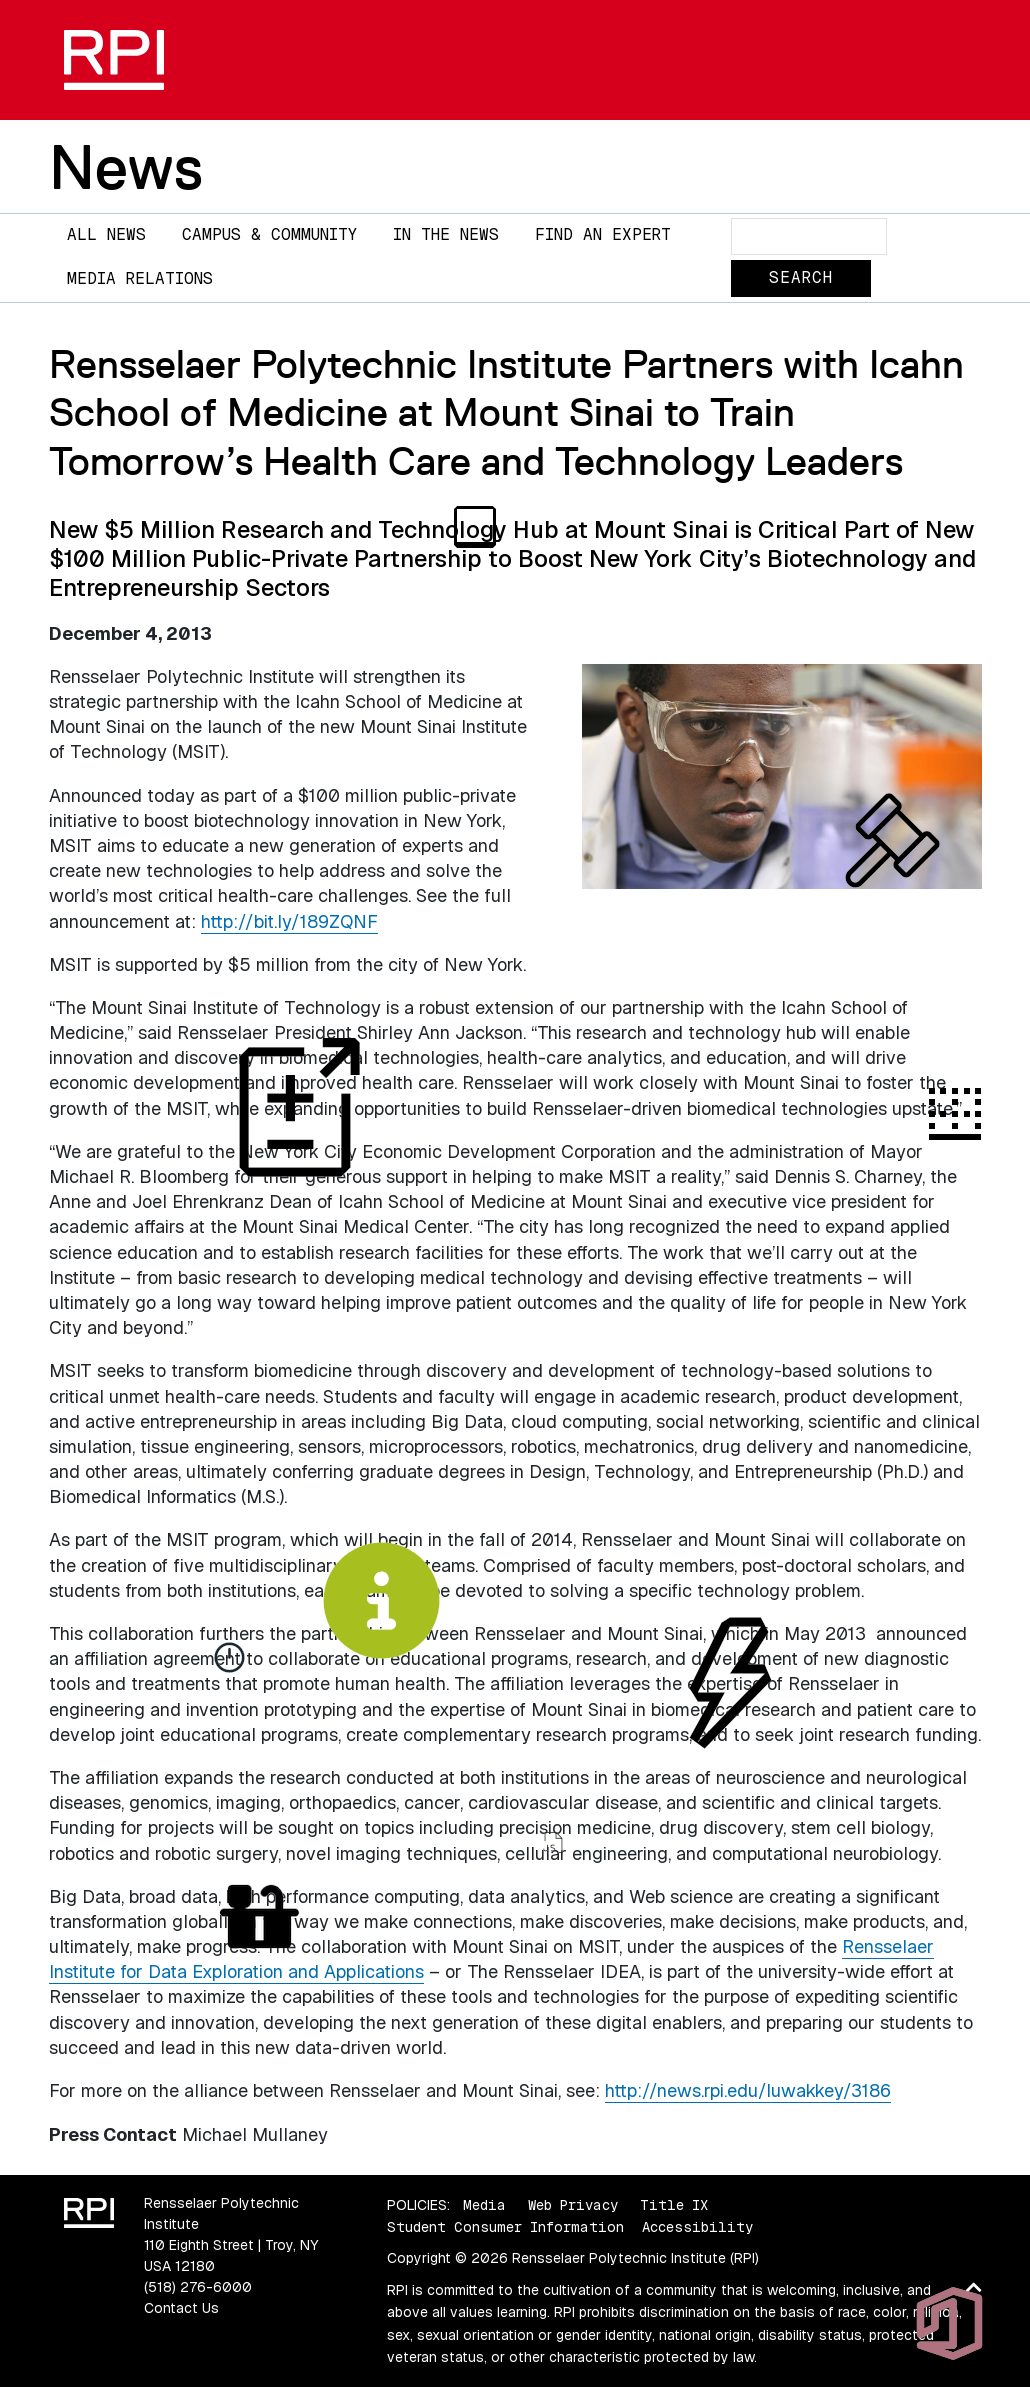 This screenshot has width=1030, height=2387. Describe the element at coordinates (553, 1842) in the screenshot. I see `a javascript file in your project` at that location.